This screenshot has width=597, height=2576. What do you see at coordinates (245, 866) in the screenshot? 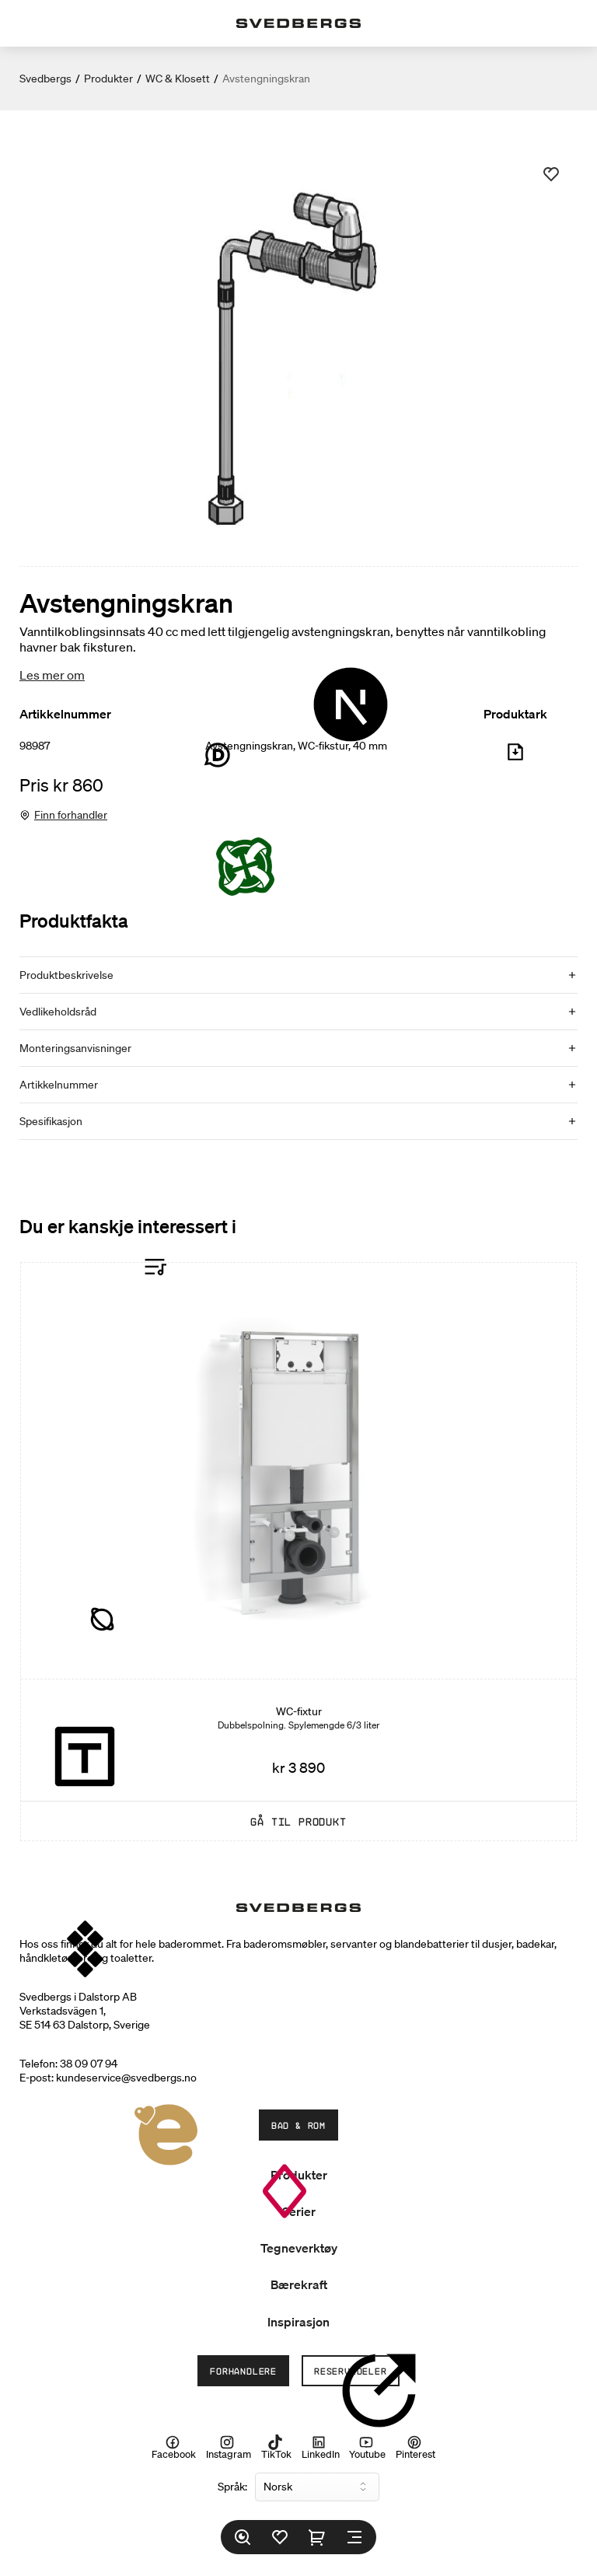
I see `visit Nexus Mods website` at bounding box center [245, 866].